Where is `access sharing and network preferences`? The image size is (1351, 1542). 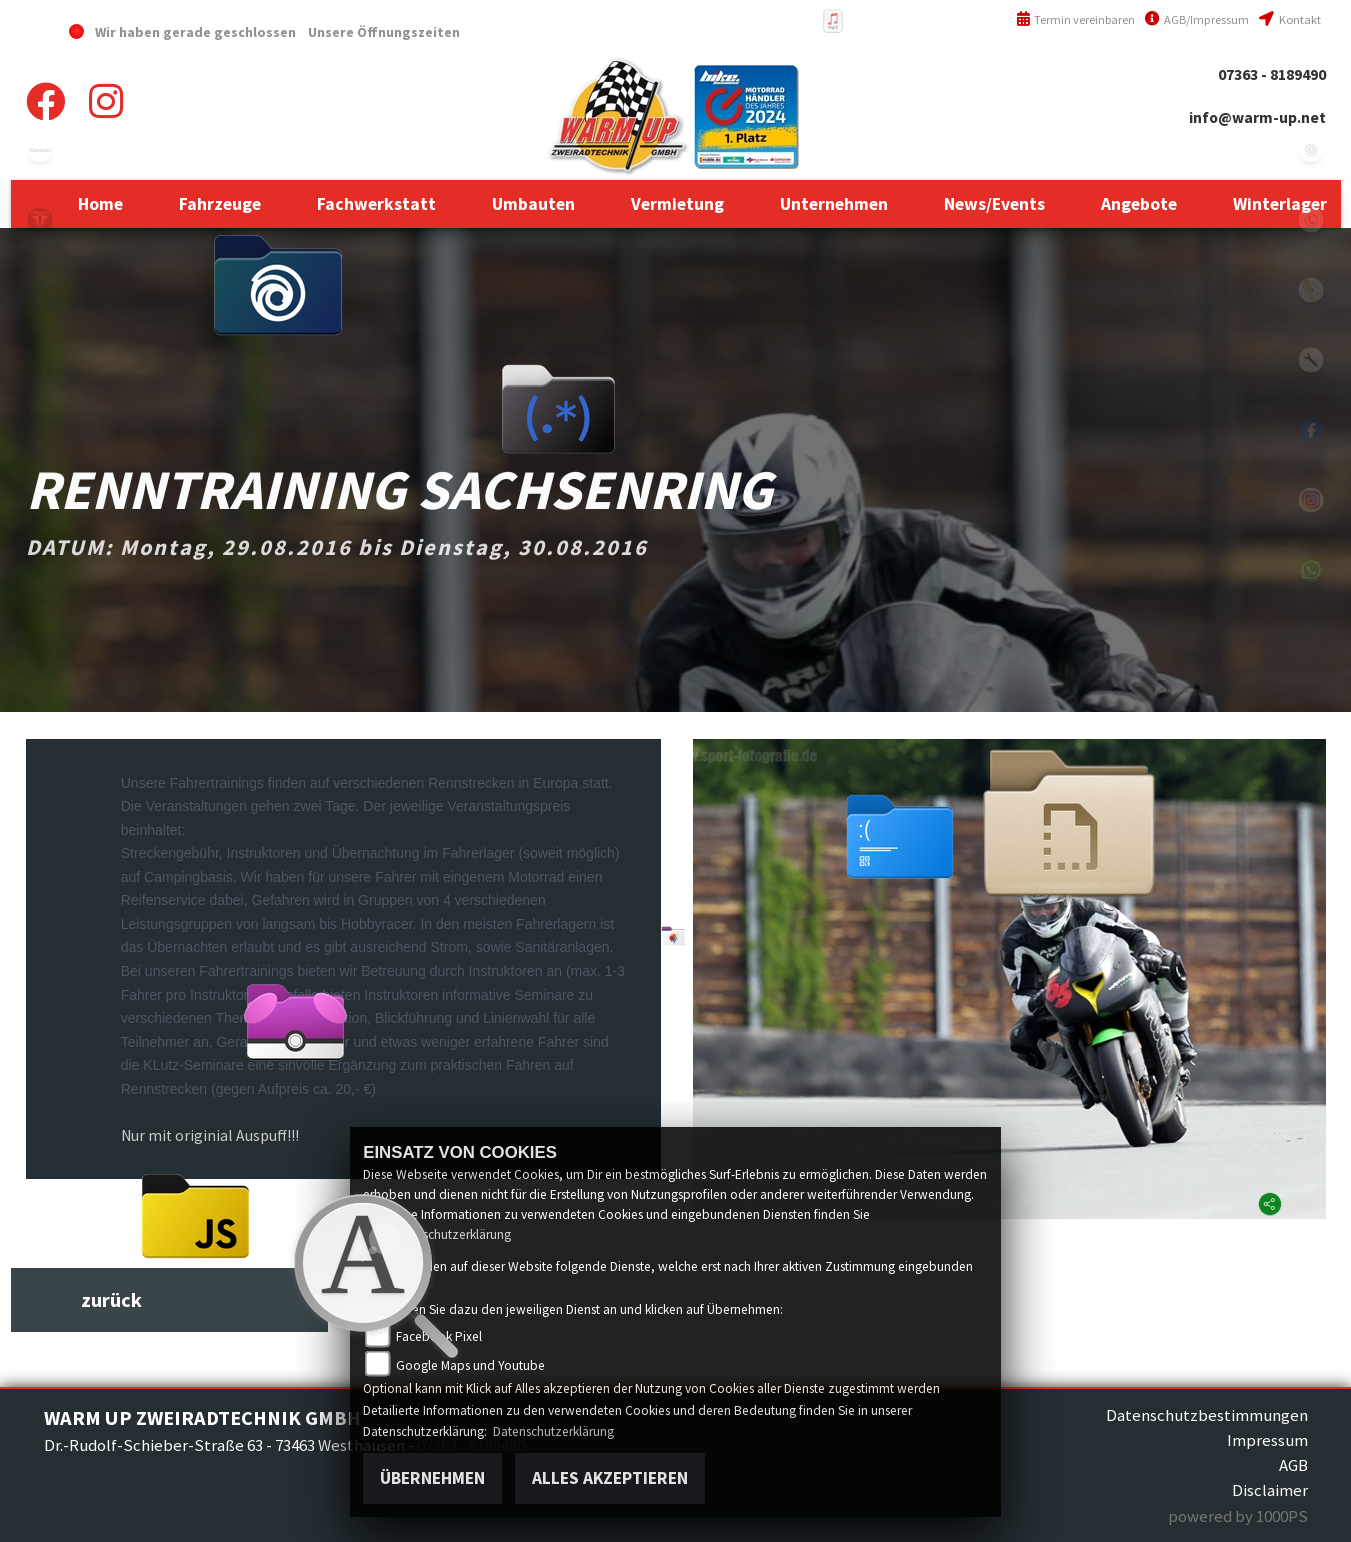
access sharing and network preferences is located at coordinates (1270, 1204).